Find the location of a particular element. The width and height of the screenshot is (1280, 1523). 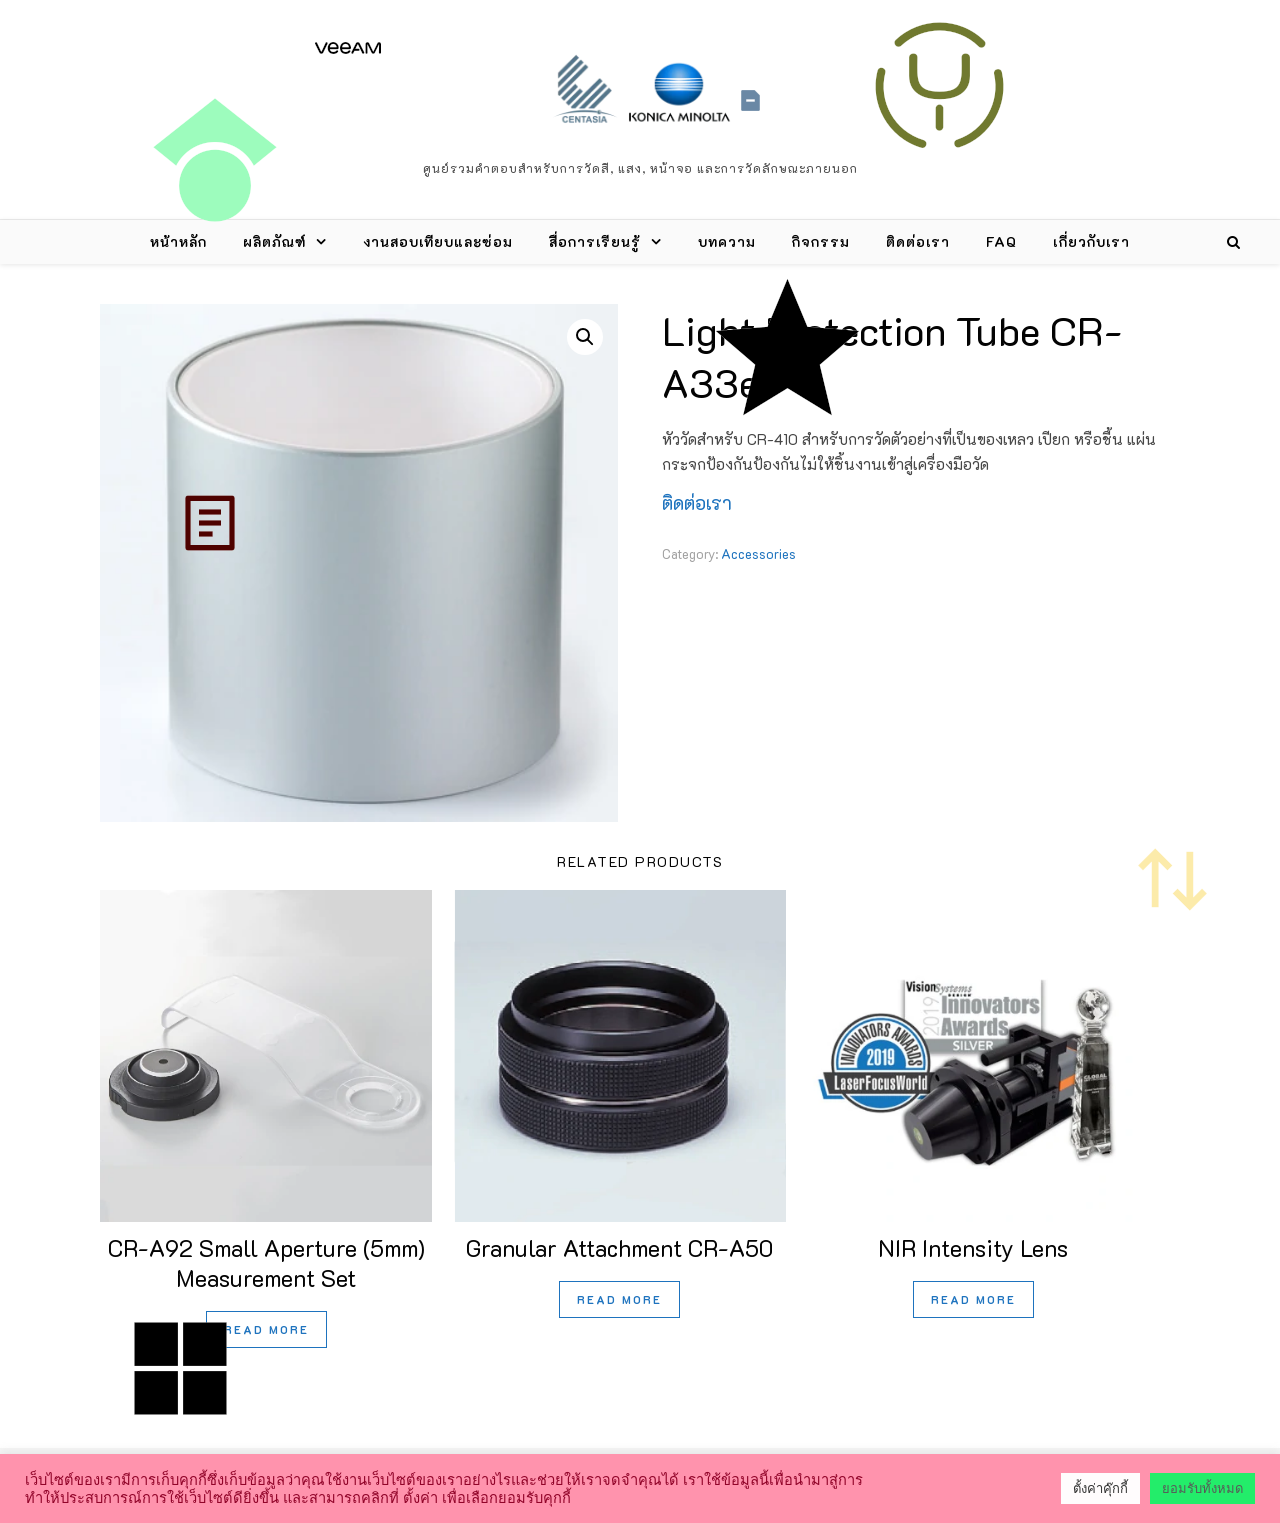

mark item as favorite is located at coordinates (787, 350).